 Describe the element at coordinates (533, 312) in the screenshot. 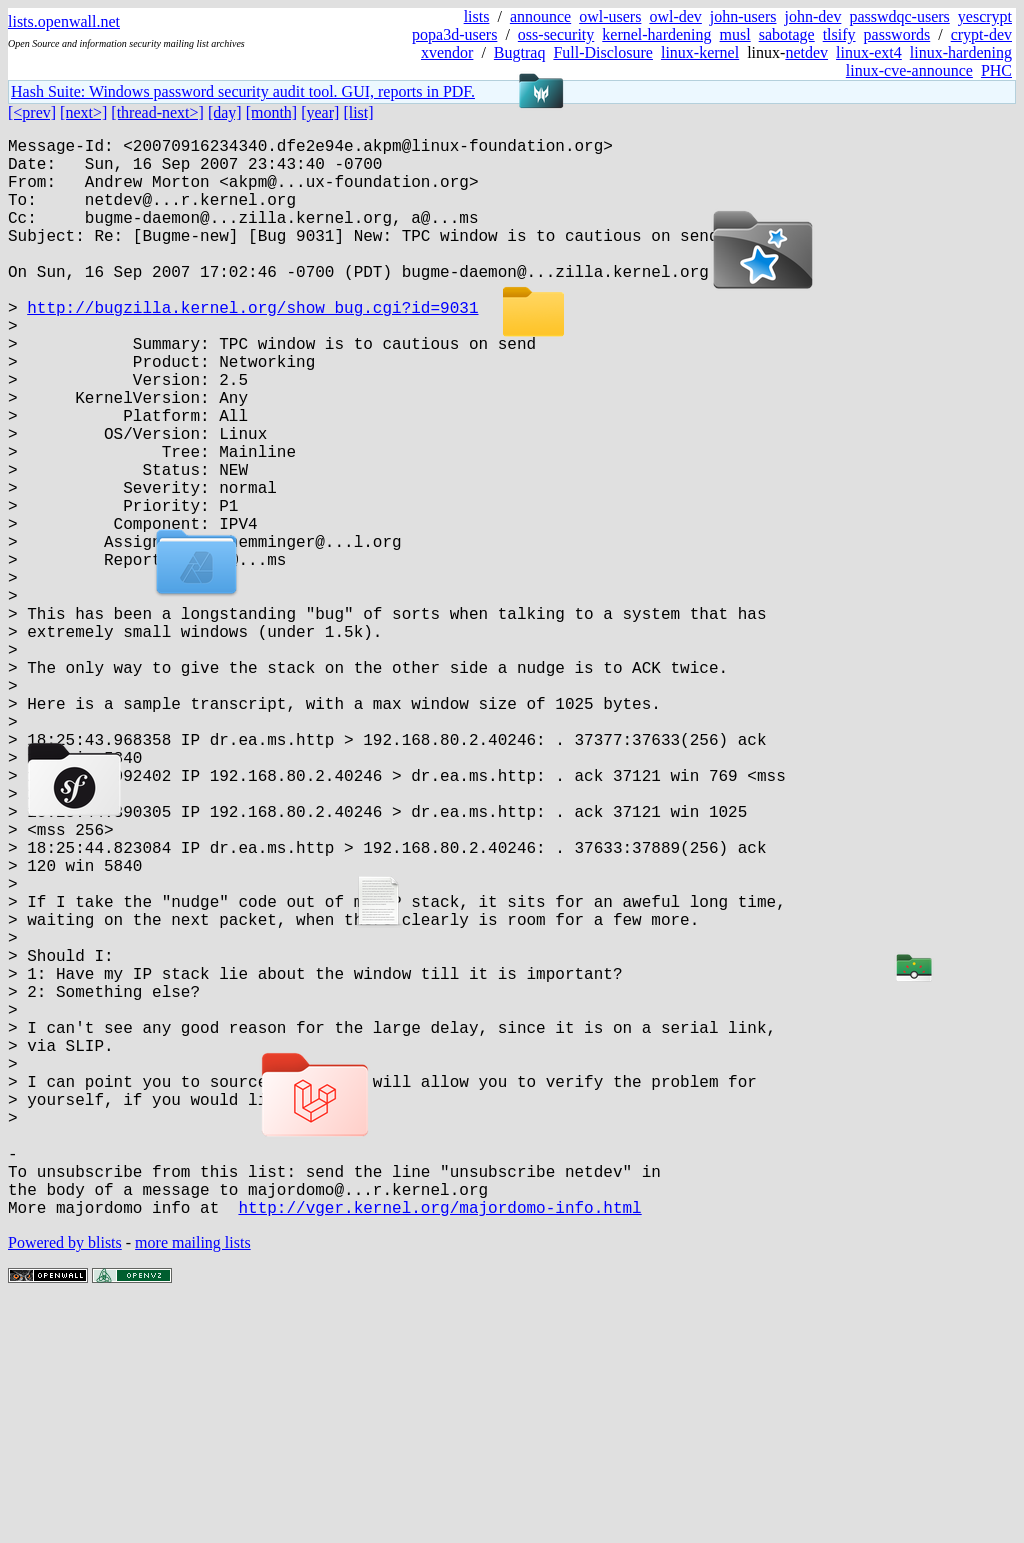

I see `open a folder to view its contents` at that location.